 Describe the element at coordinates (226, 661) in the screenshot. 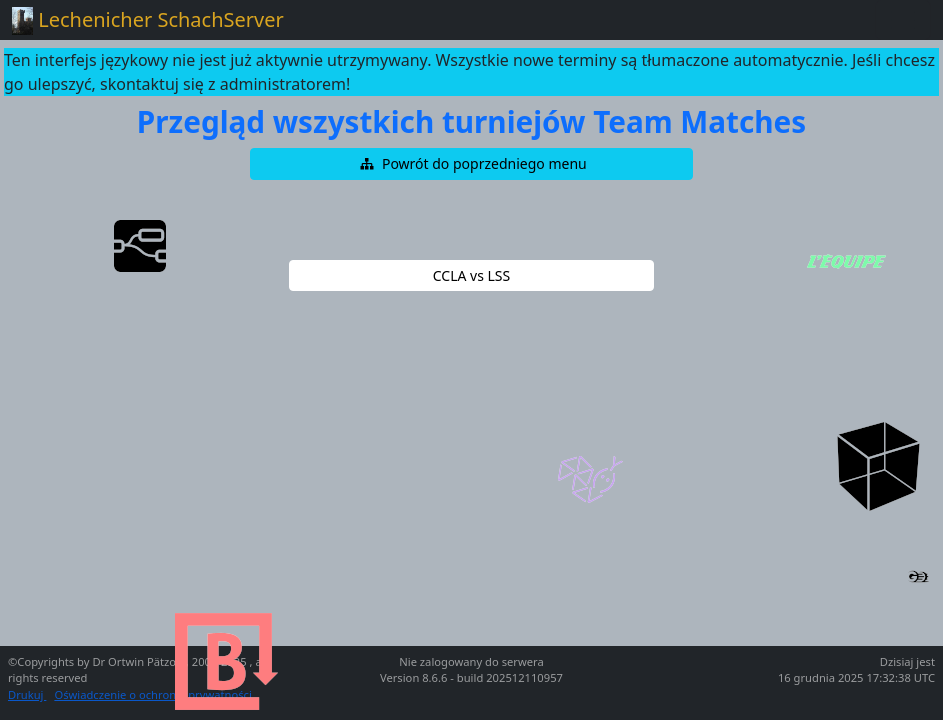

I see `open brandfolder digital asset management` at that location.